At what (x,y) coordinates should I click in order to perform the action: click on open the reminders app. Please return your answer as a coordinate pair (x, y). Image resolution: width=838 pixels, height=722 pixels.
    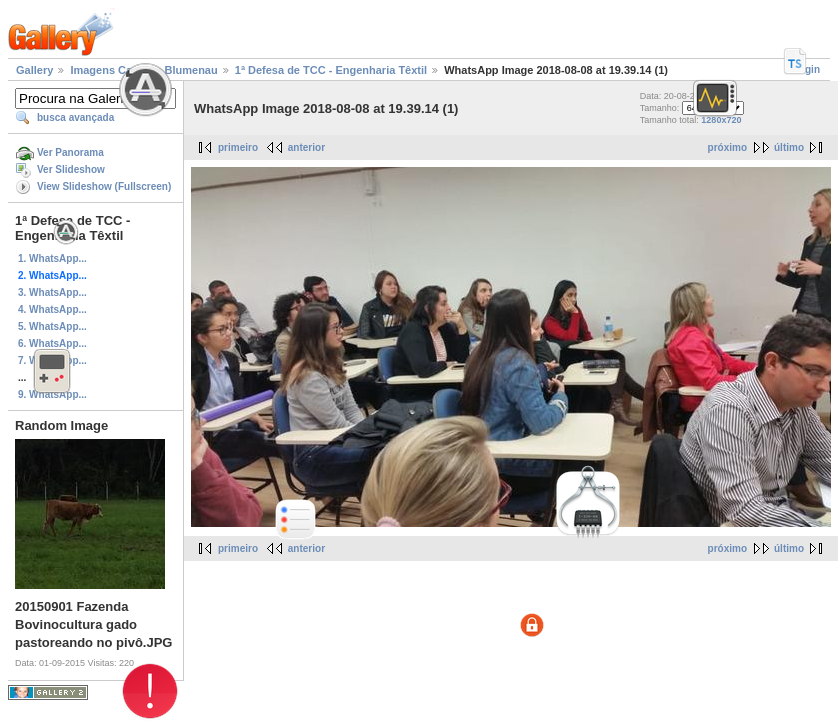
    Looking at the image, I should click on (295, 519).